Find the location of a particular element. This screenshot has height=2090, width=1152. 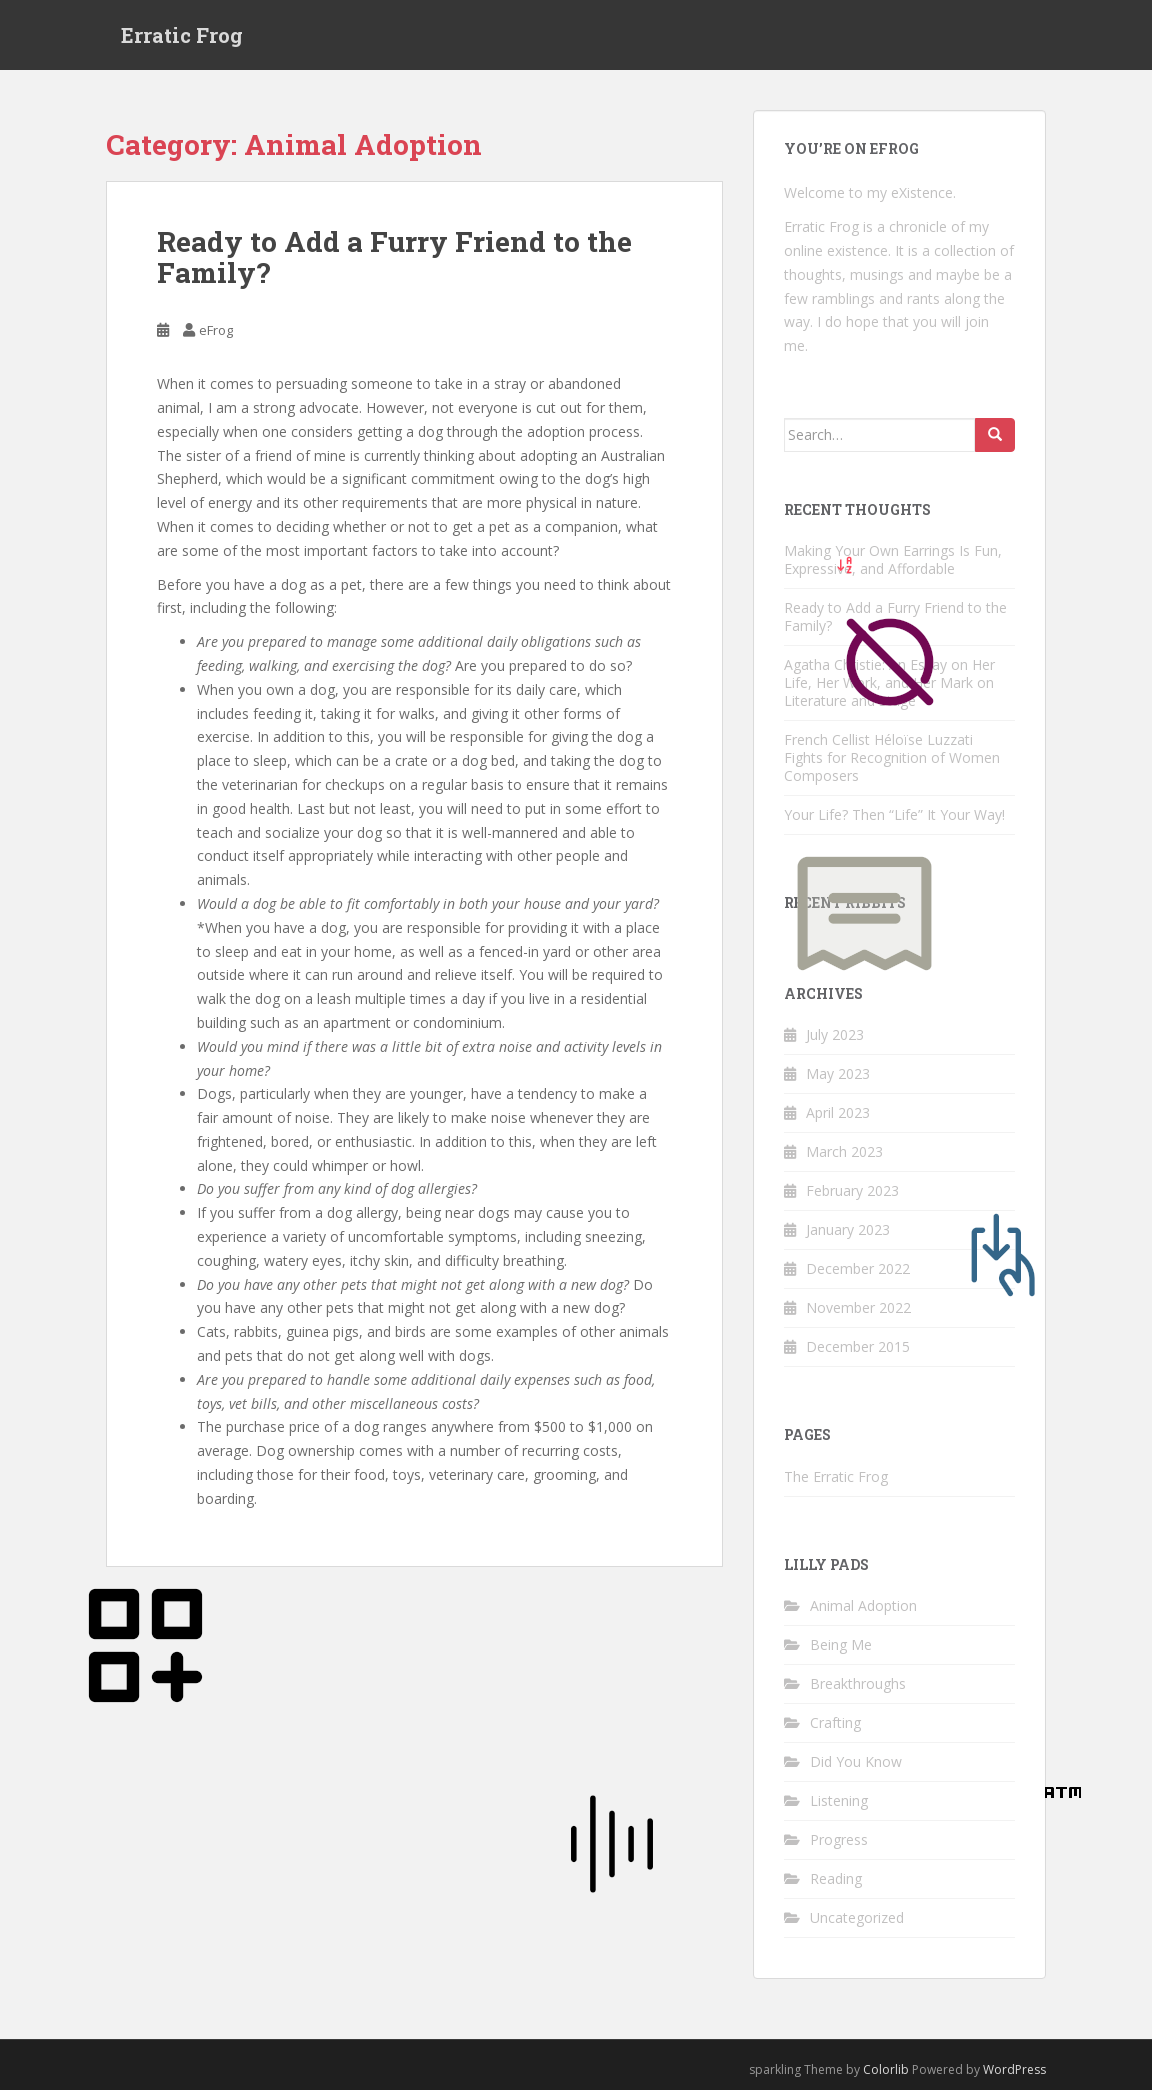

indicates a disabled or unavailable feature is located at coordinates (890, 662).